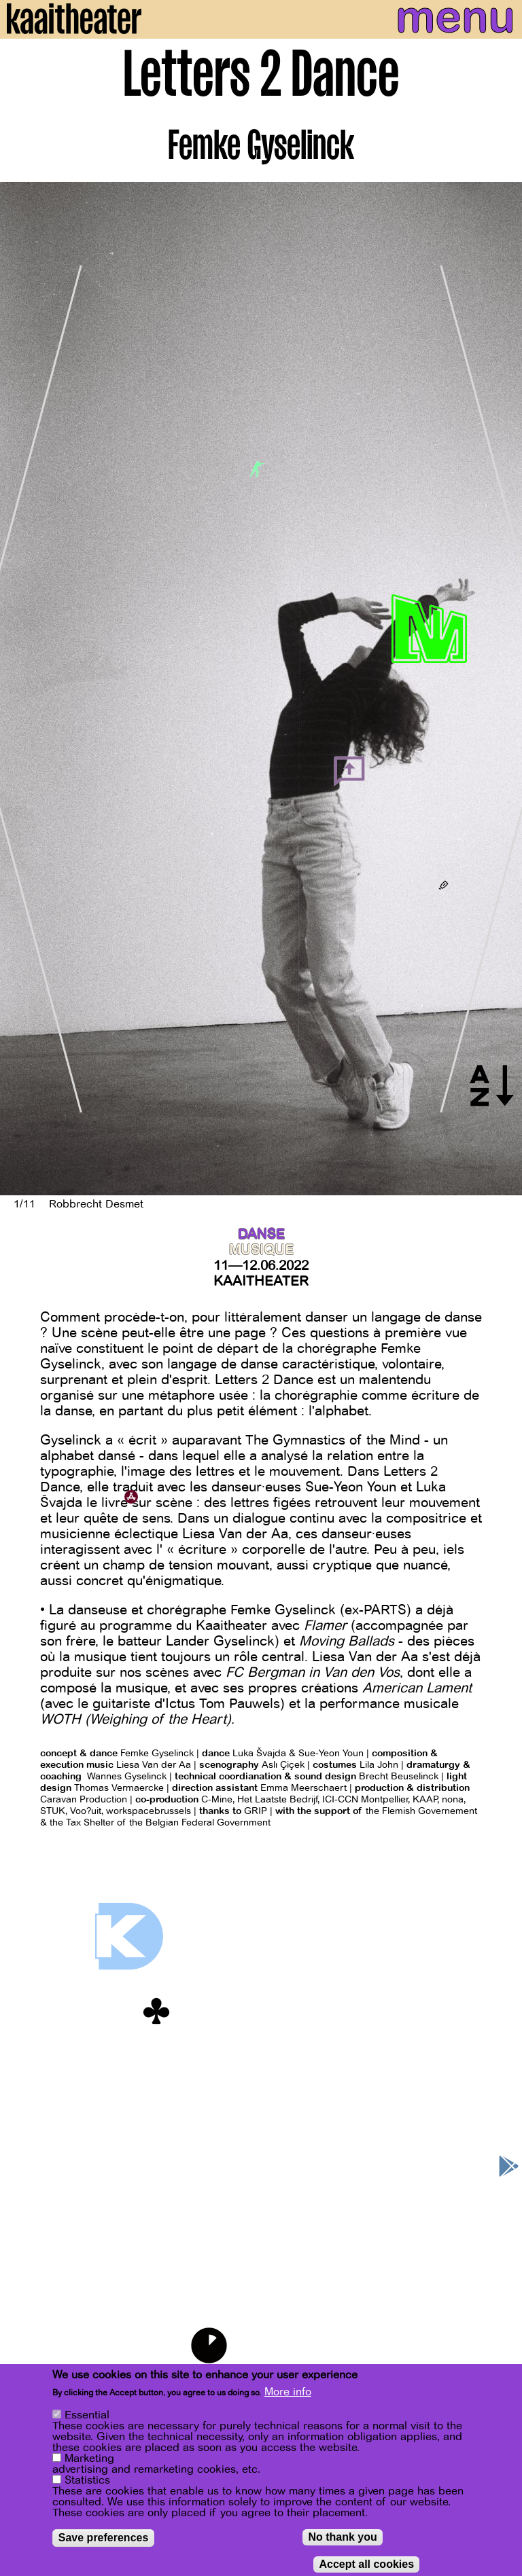 The width and height of the screenshot is (522, 2576). Describe the element at coordinates (429, 628) in the screenshot. I see `visit the AlliedModders community website` at that location.